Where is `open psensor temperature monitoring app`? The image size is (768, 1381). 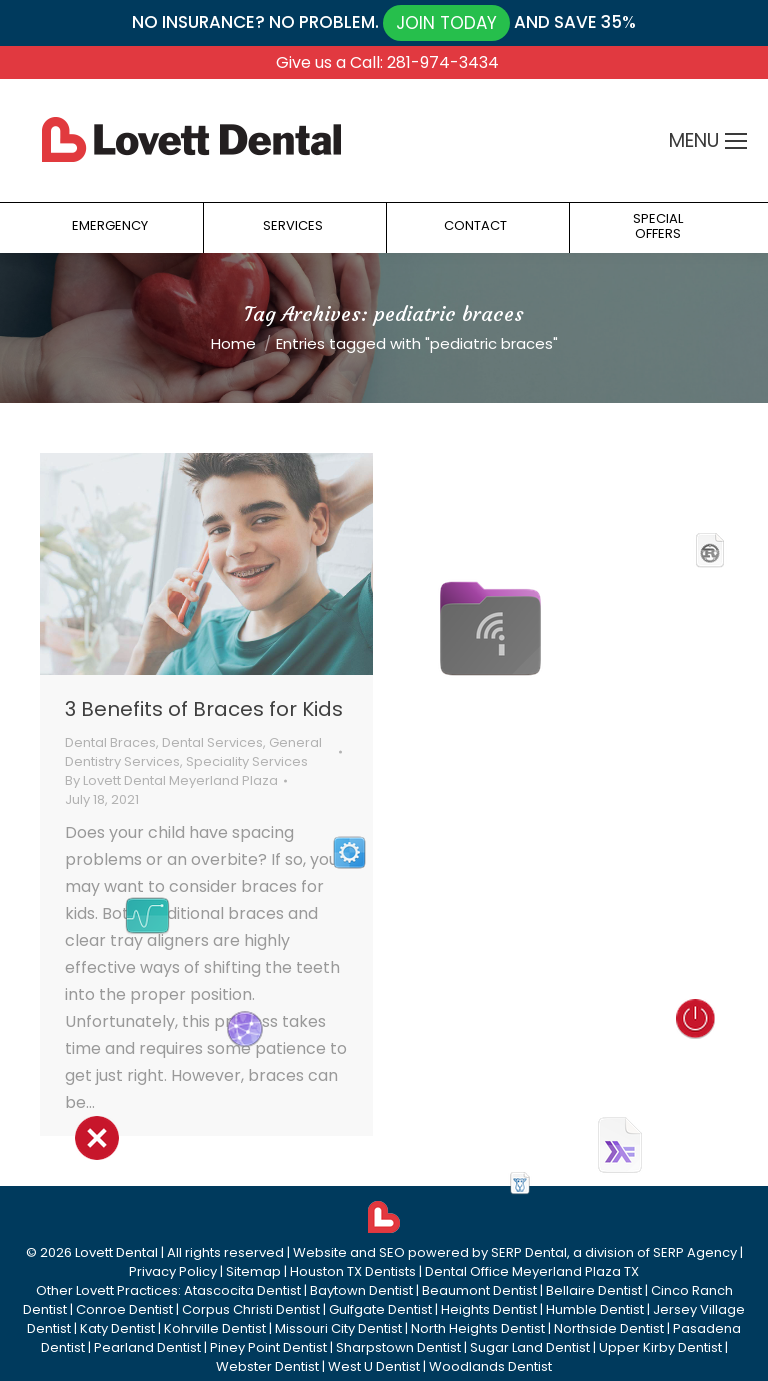 open psensor temperature monitoring app is located at coordinates (147, 915).